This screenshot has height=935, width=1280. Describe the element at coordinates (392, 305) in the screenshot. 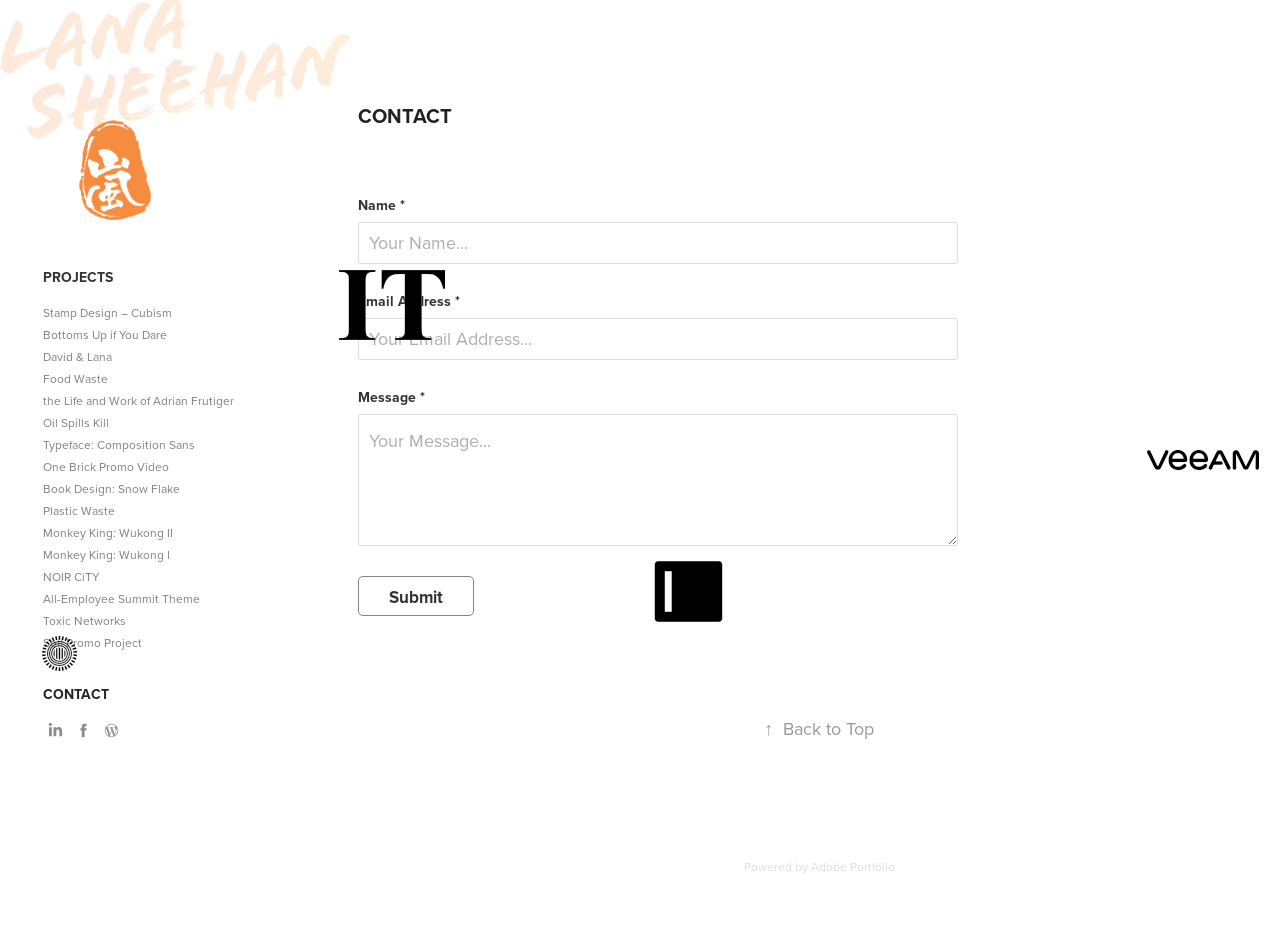

I see `visit The Irish Times website` at that location.